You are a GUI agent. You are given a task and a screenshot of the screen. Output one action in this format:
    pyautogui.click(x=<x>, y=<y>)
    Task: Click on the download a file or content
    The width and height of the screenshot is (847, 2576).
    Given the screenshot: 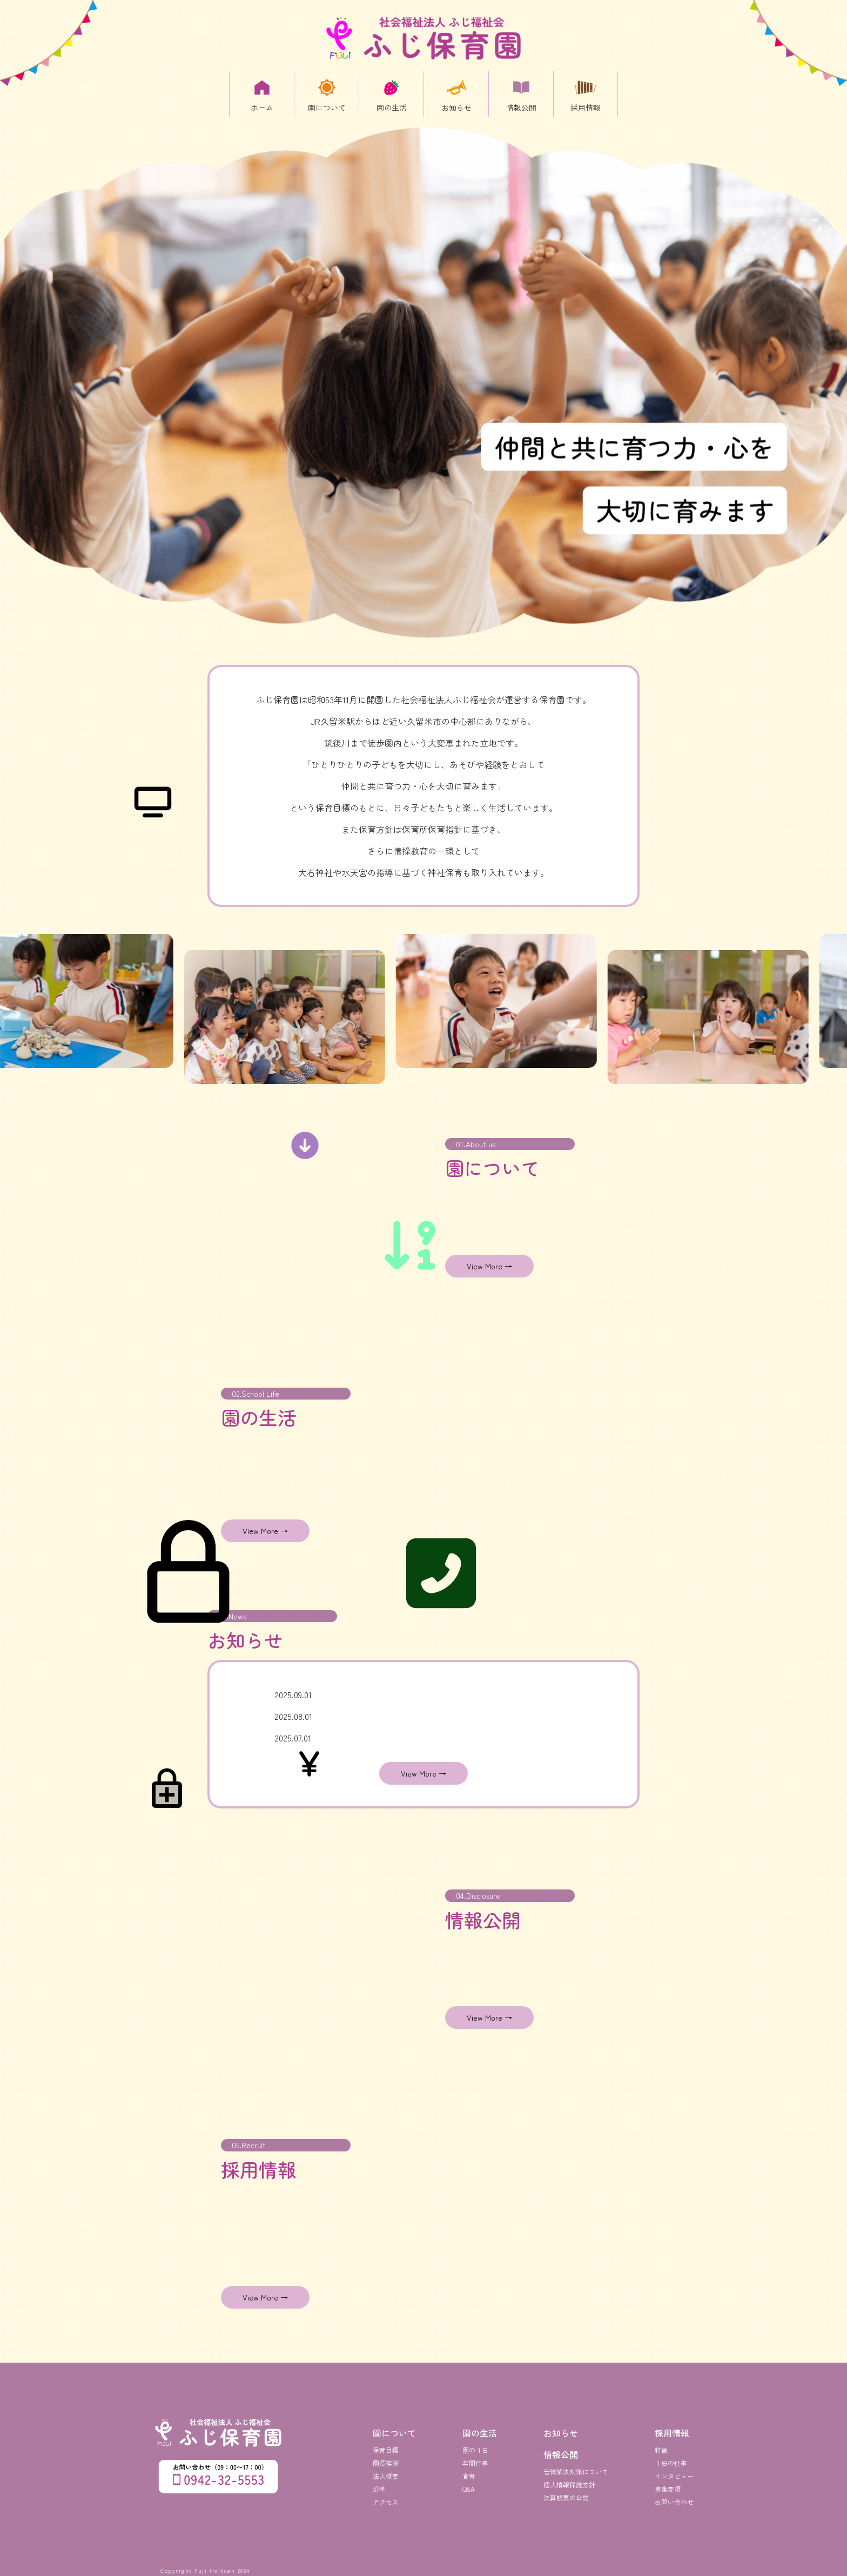 What is the action you would take?
    pyautogui.click(x=305, y=1145)
    